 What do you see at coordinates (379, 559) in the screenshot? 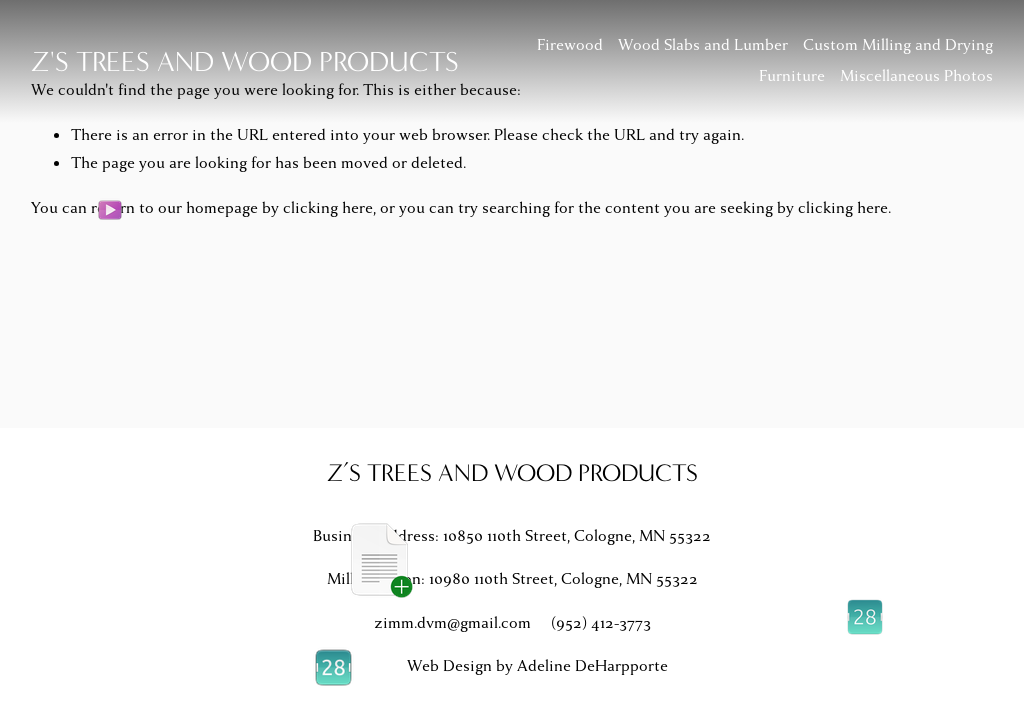
I see `create a new document` at bounding box center [379, 559].